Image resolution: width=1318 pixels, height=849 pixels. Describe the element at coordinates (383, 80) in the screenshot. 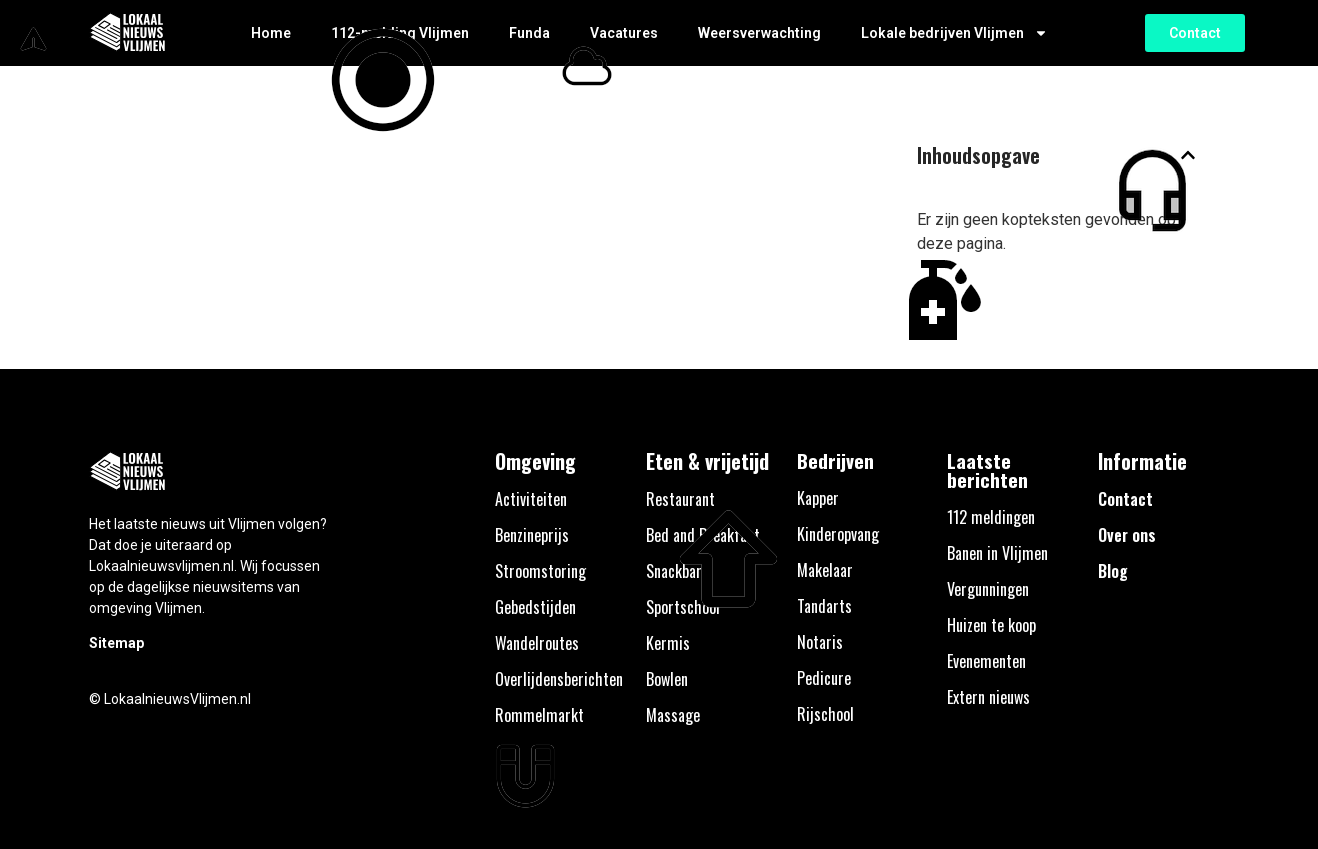

I see `a selected radio button option` at that location.